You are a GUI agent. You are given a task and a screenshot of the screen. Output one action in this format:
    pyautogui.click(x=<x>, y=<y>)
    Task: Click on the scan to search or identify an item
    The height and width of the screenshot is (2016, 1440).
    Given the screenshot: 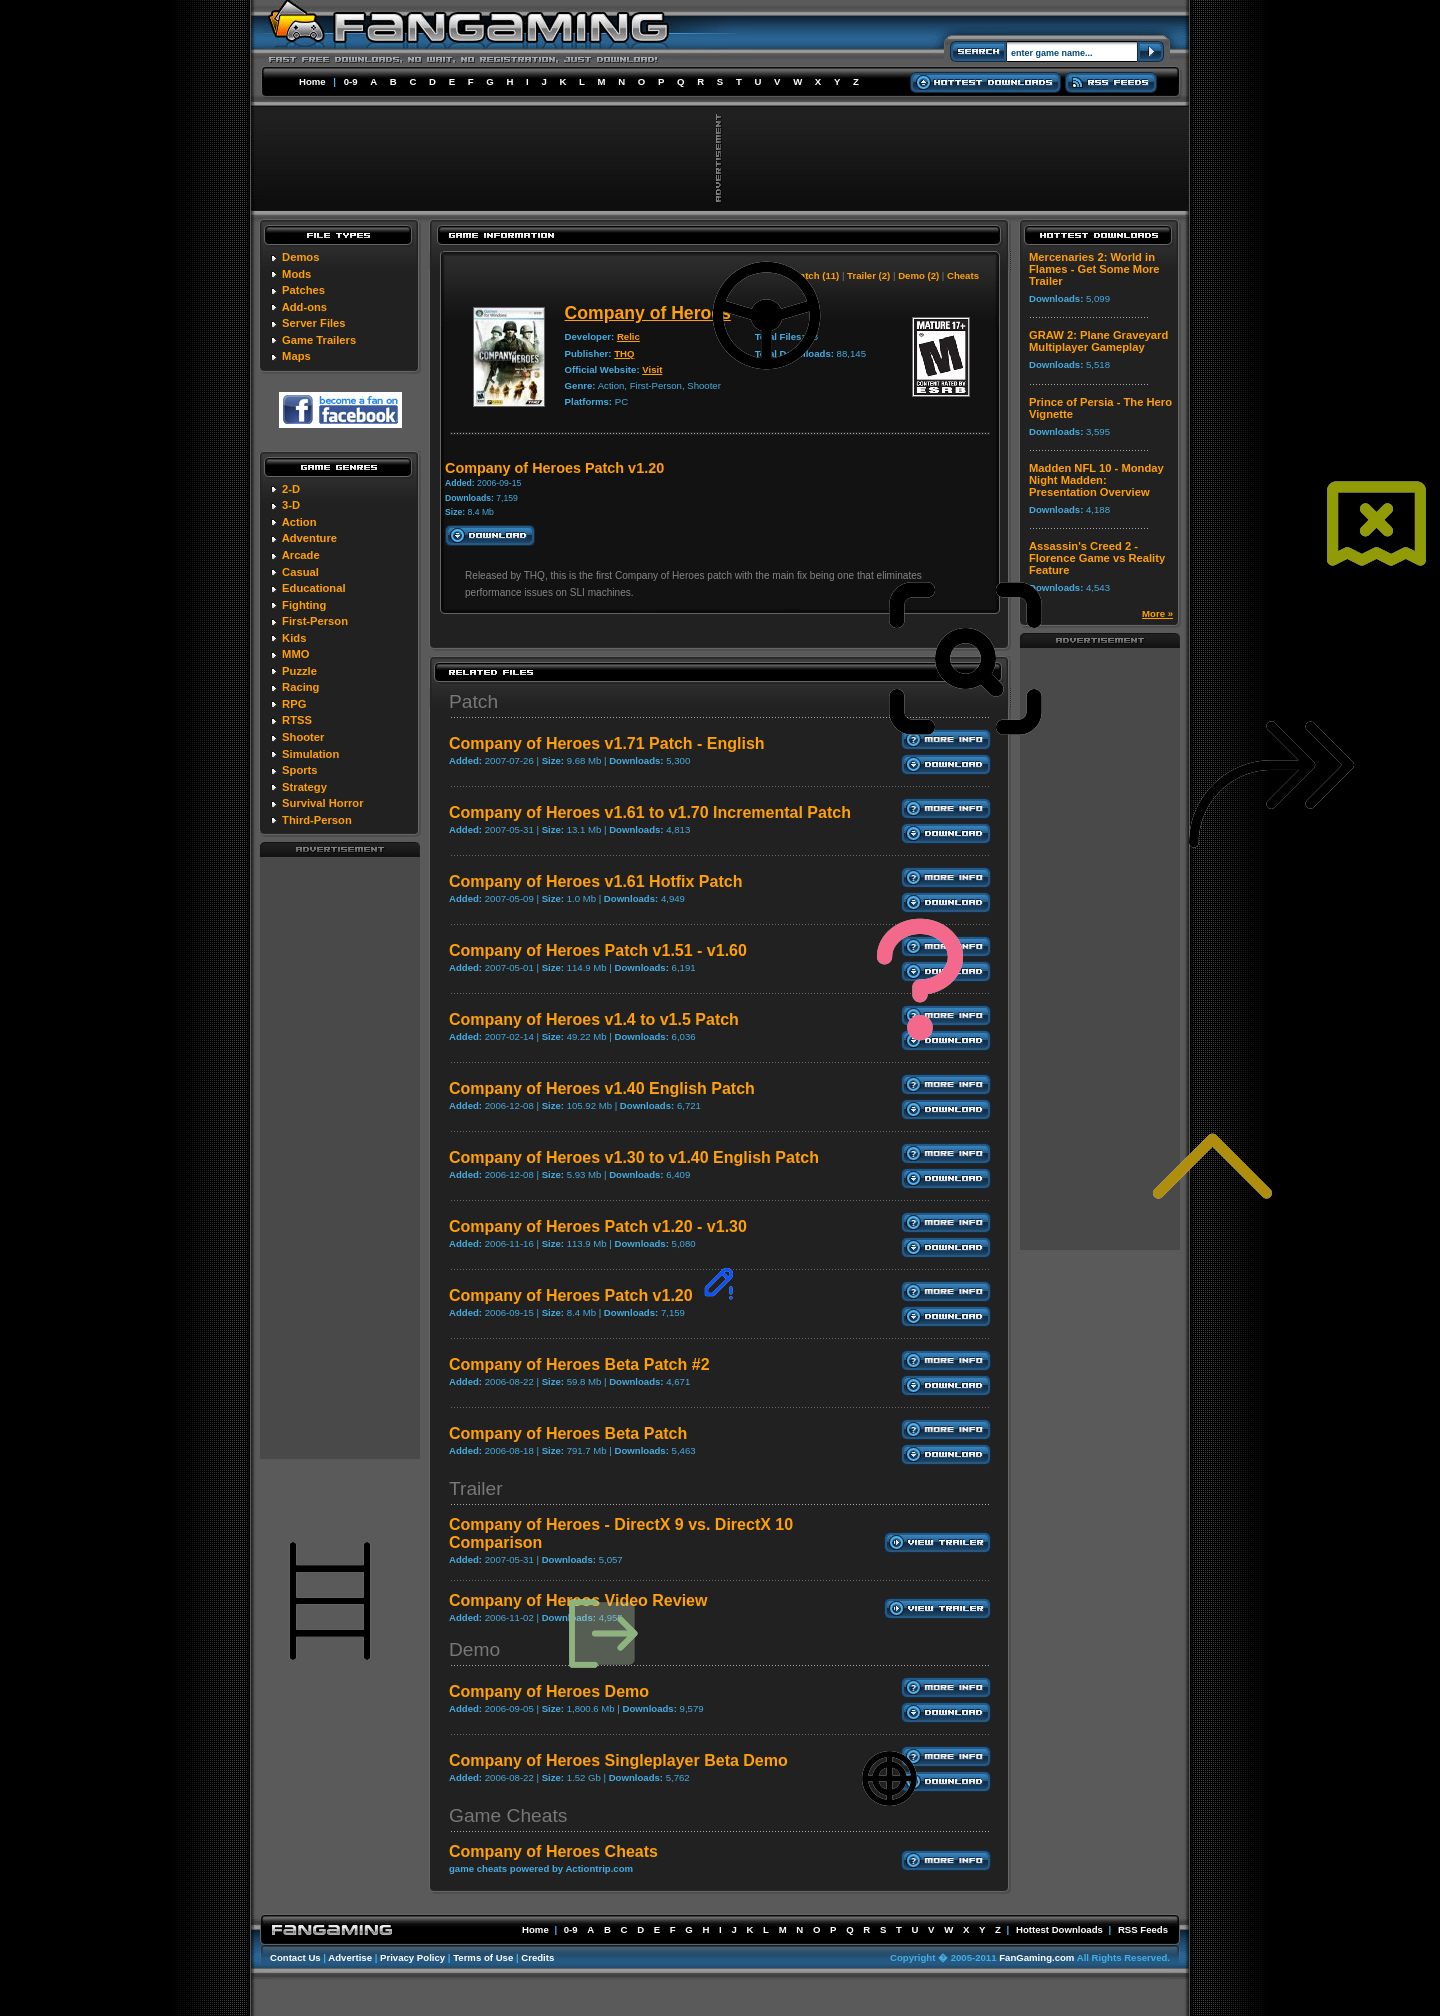 What is the action you would take?
    pyautogui.click(x=965, y=658)
    